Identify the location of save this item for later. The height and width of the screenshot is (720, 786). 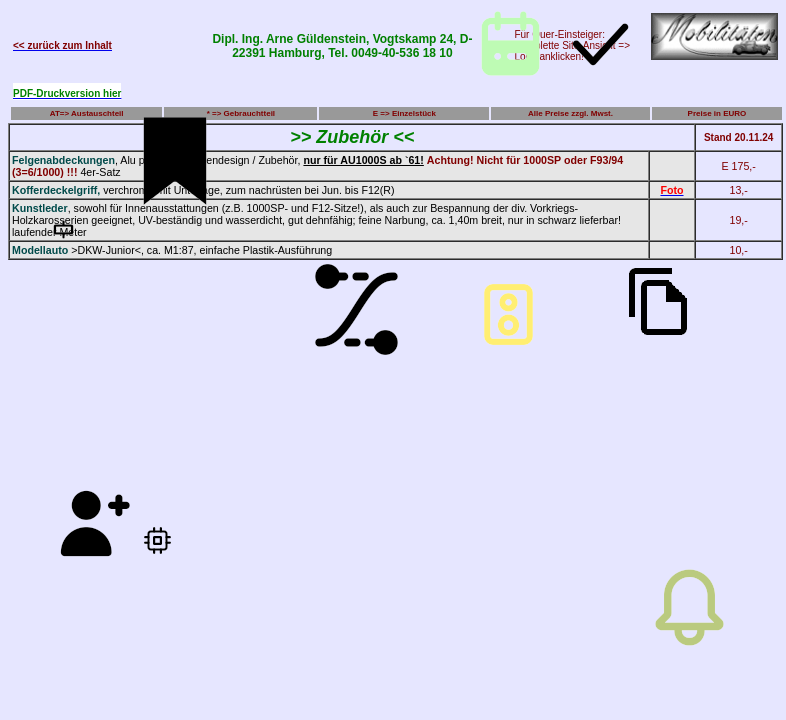
(175, 161).